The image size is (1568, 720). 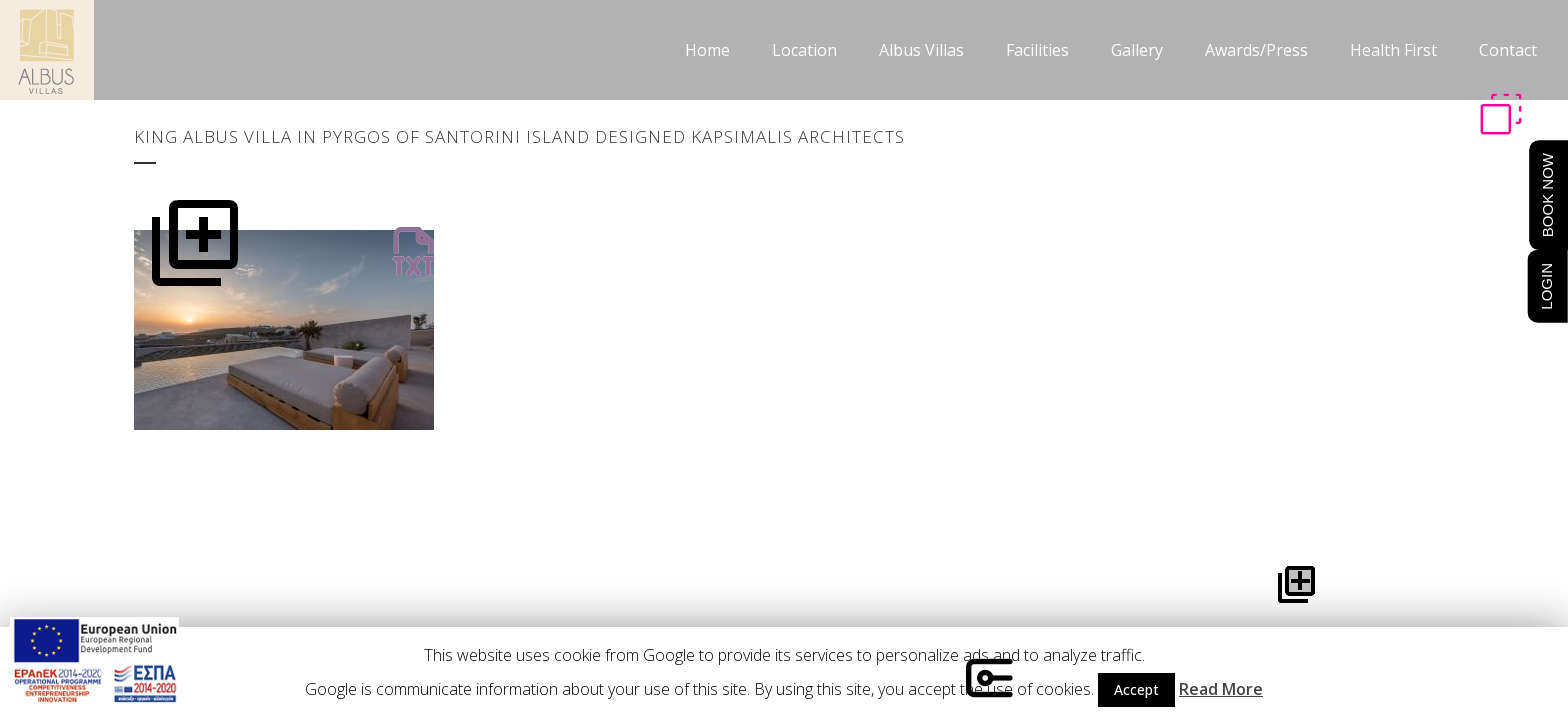 What do you see at coordinates (988, 678) in the screenshot?
I see `access your wallet or payment methods` at bounding box center [988, 678].